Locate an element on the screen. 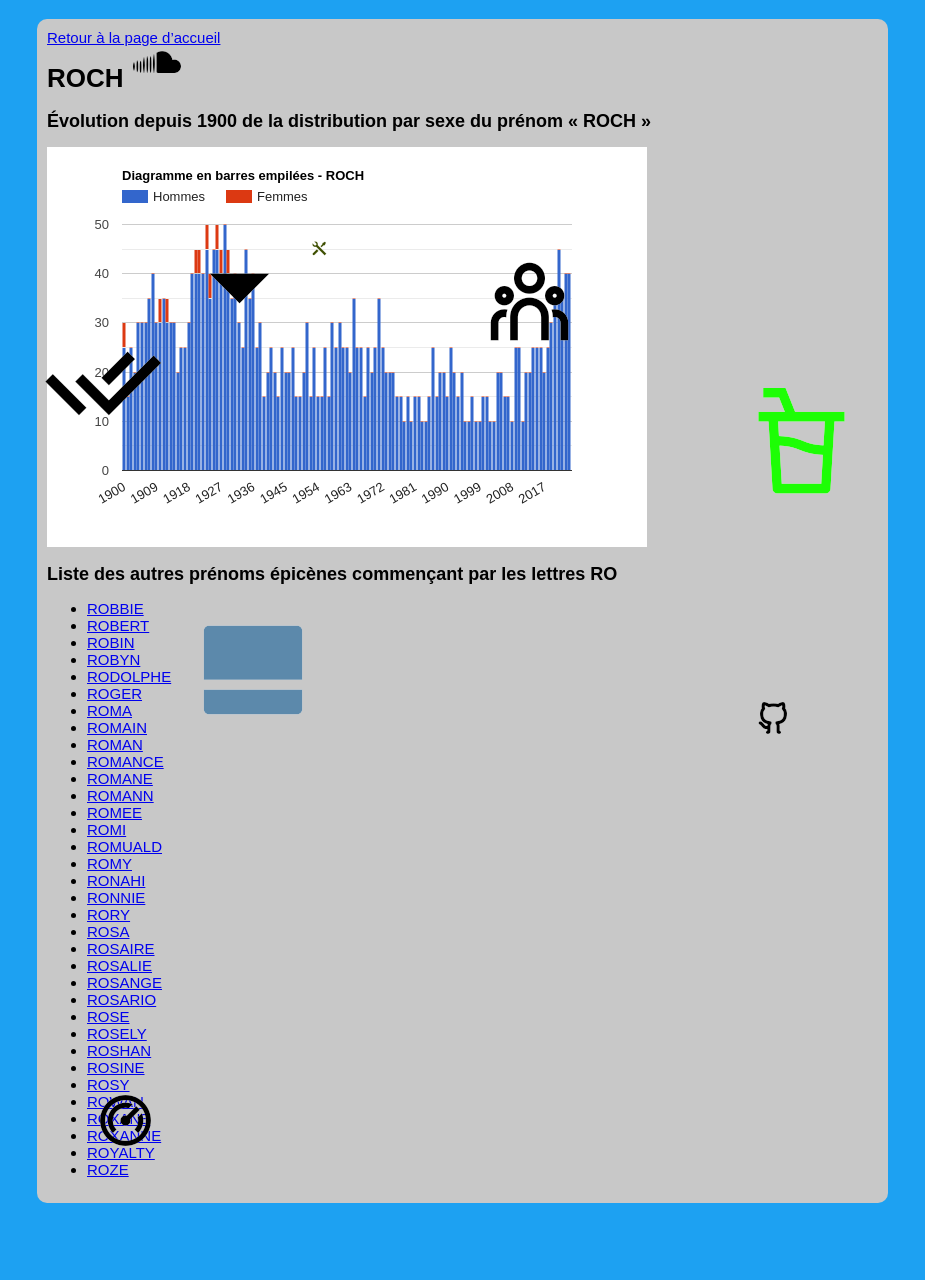 Image resolution: width=925 pixels, height=1280 pixels. browse drinks or beverages menu is located at coordinates (801, 445).